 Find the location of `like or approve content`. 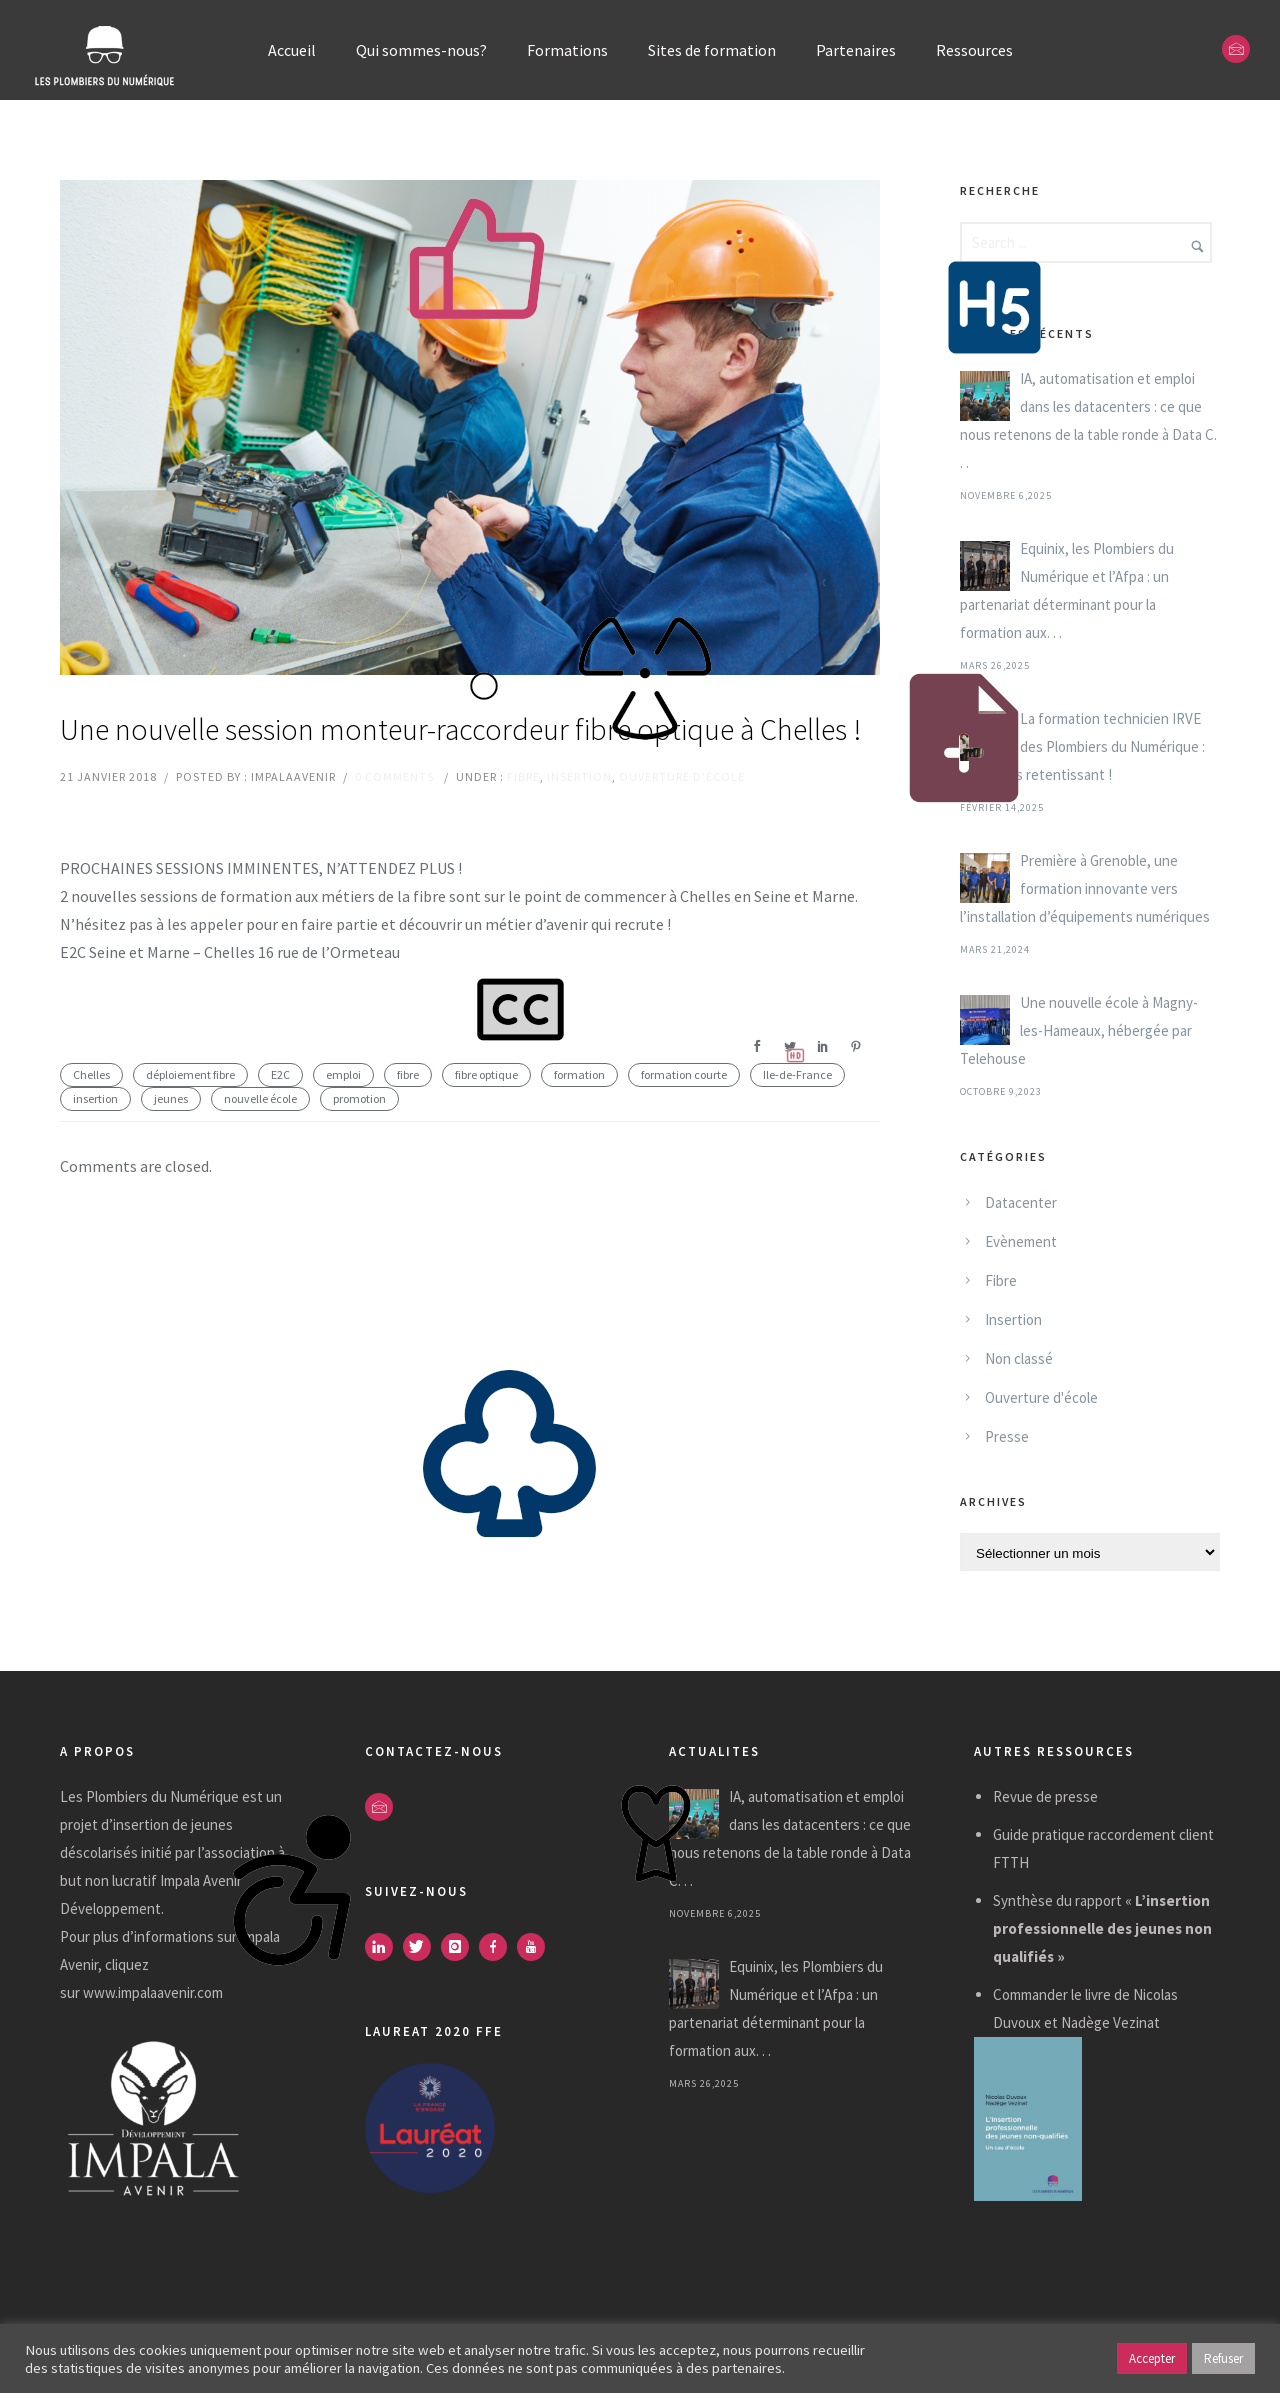

like or approve content is located at coordinates (477, 266).